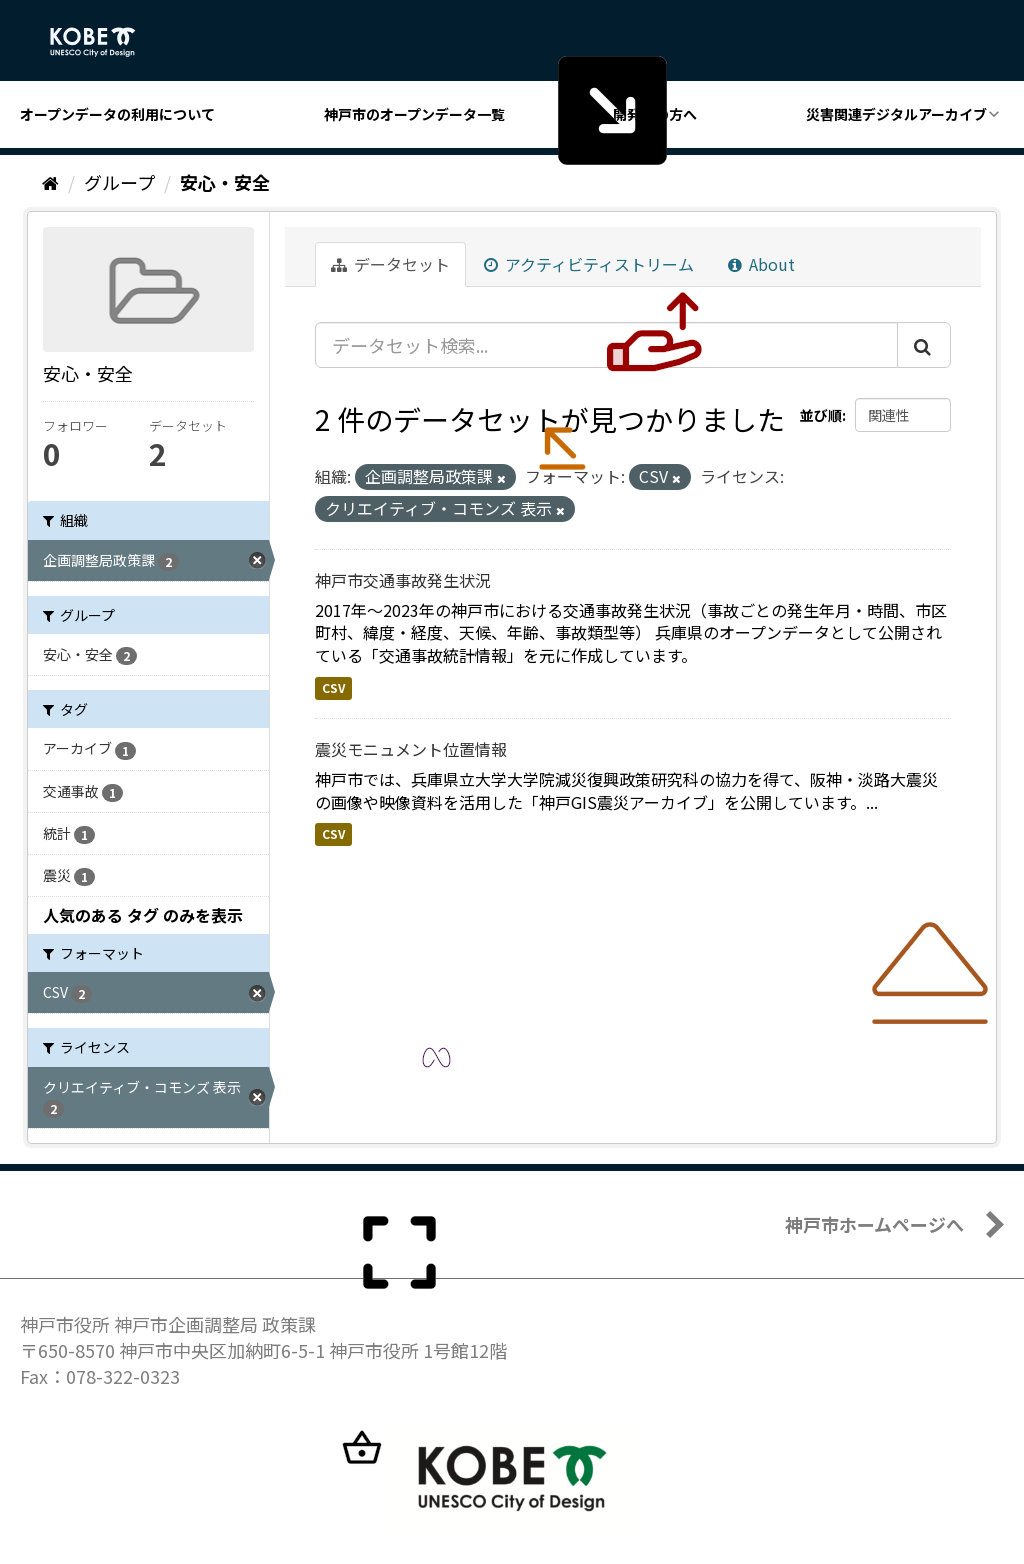  Describe the element at coordinates (362, 1448) in the screenshot. I see `view your shopping basket` at that location.